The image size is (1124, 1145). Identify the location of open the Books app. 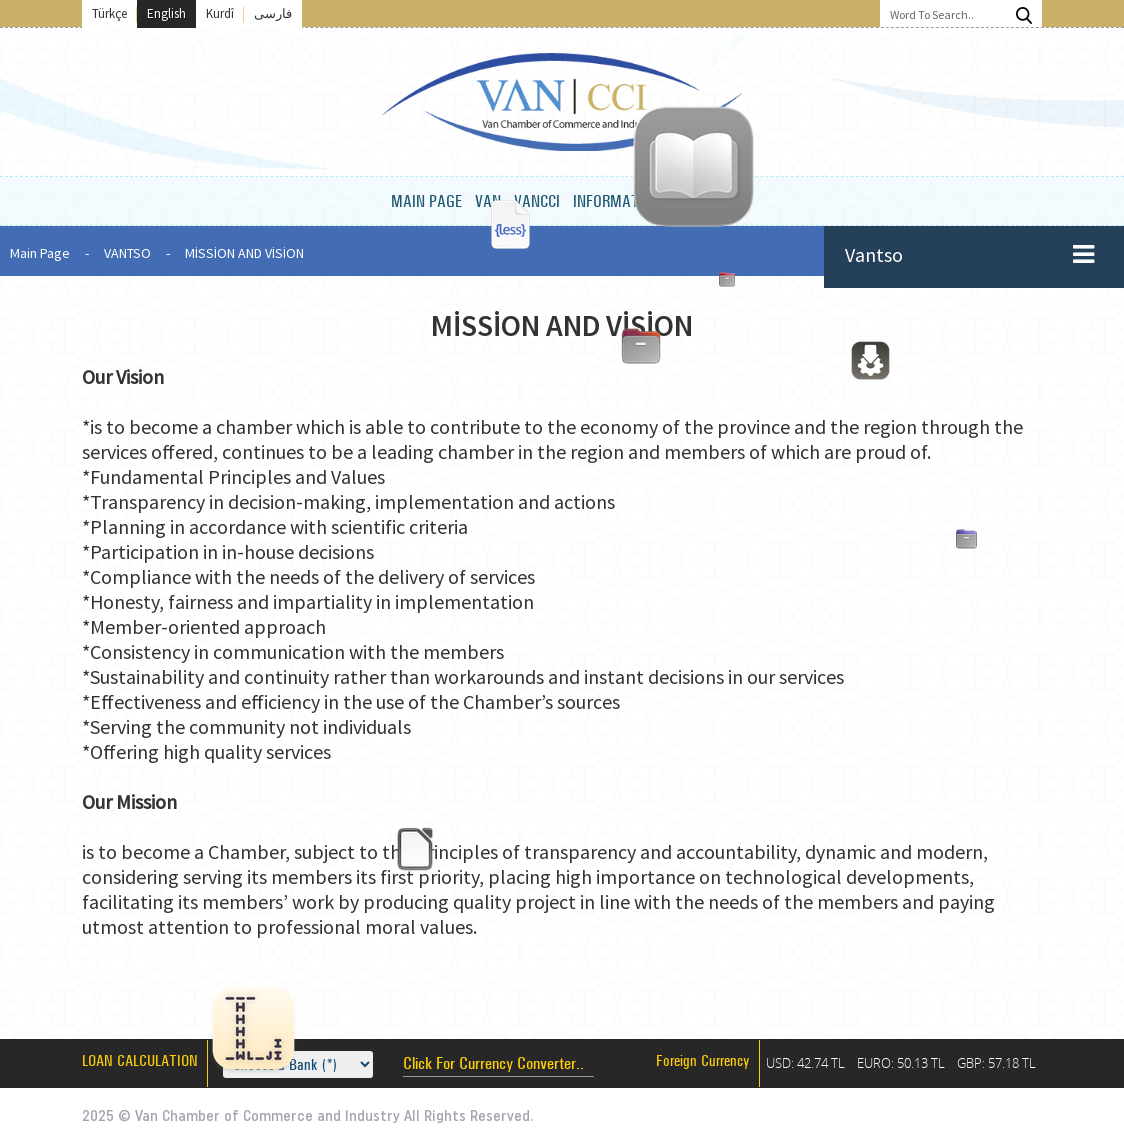
(693, 166).